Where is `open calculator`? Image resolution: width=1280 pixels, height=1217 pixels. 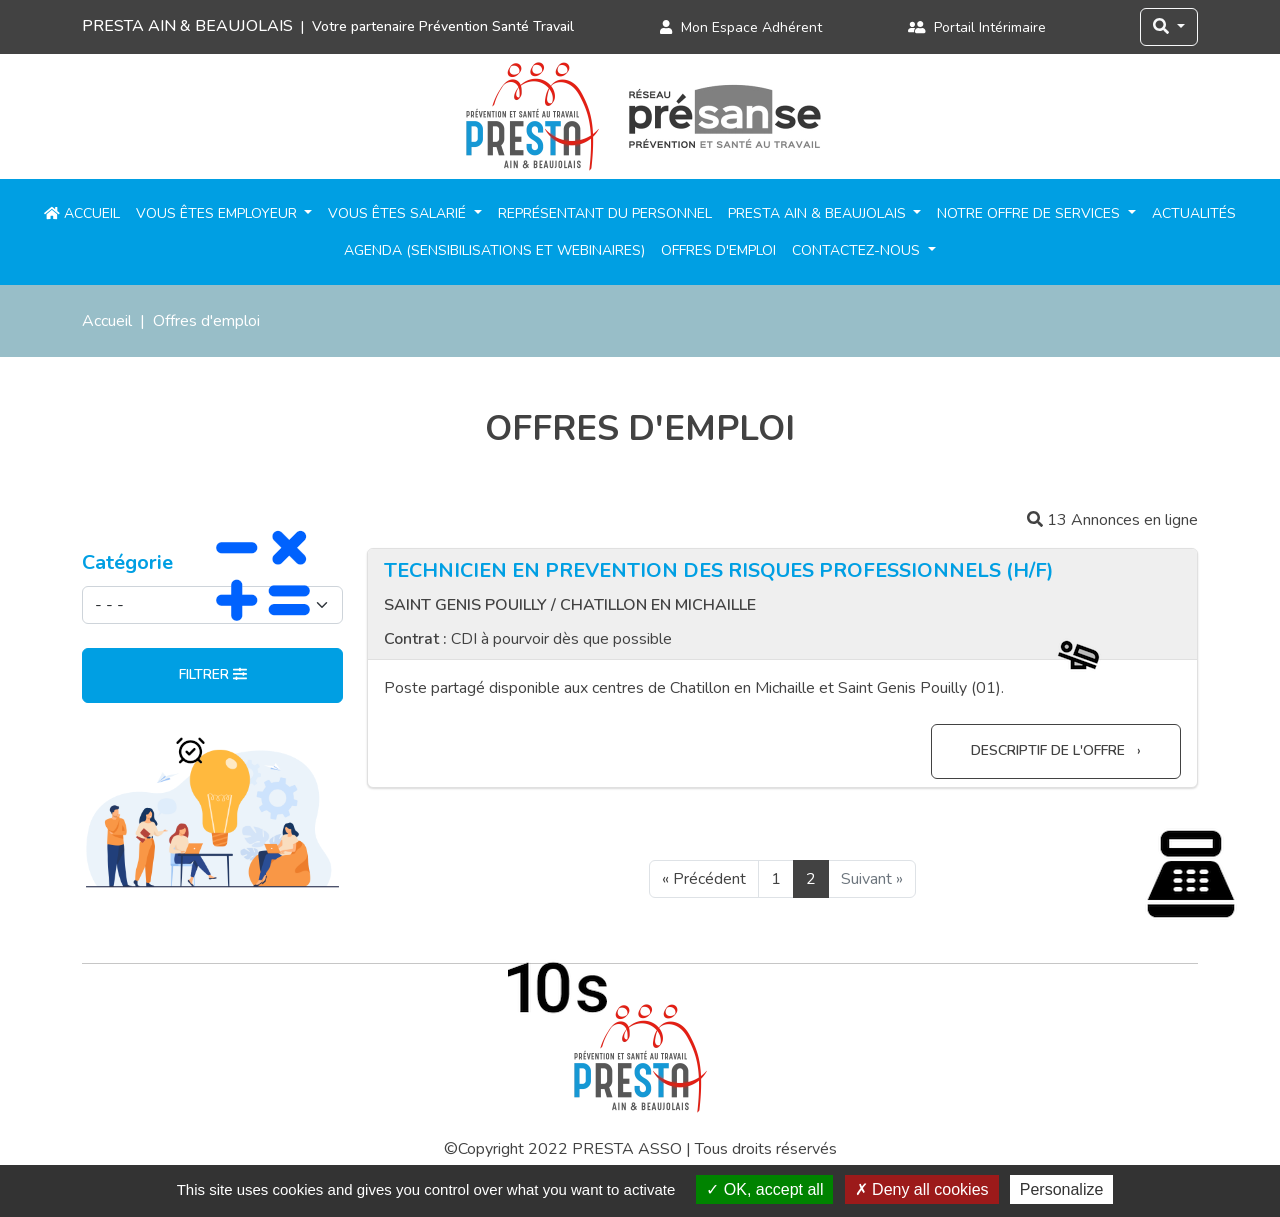 open calculator is located at coordinates (263, 574).